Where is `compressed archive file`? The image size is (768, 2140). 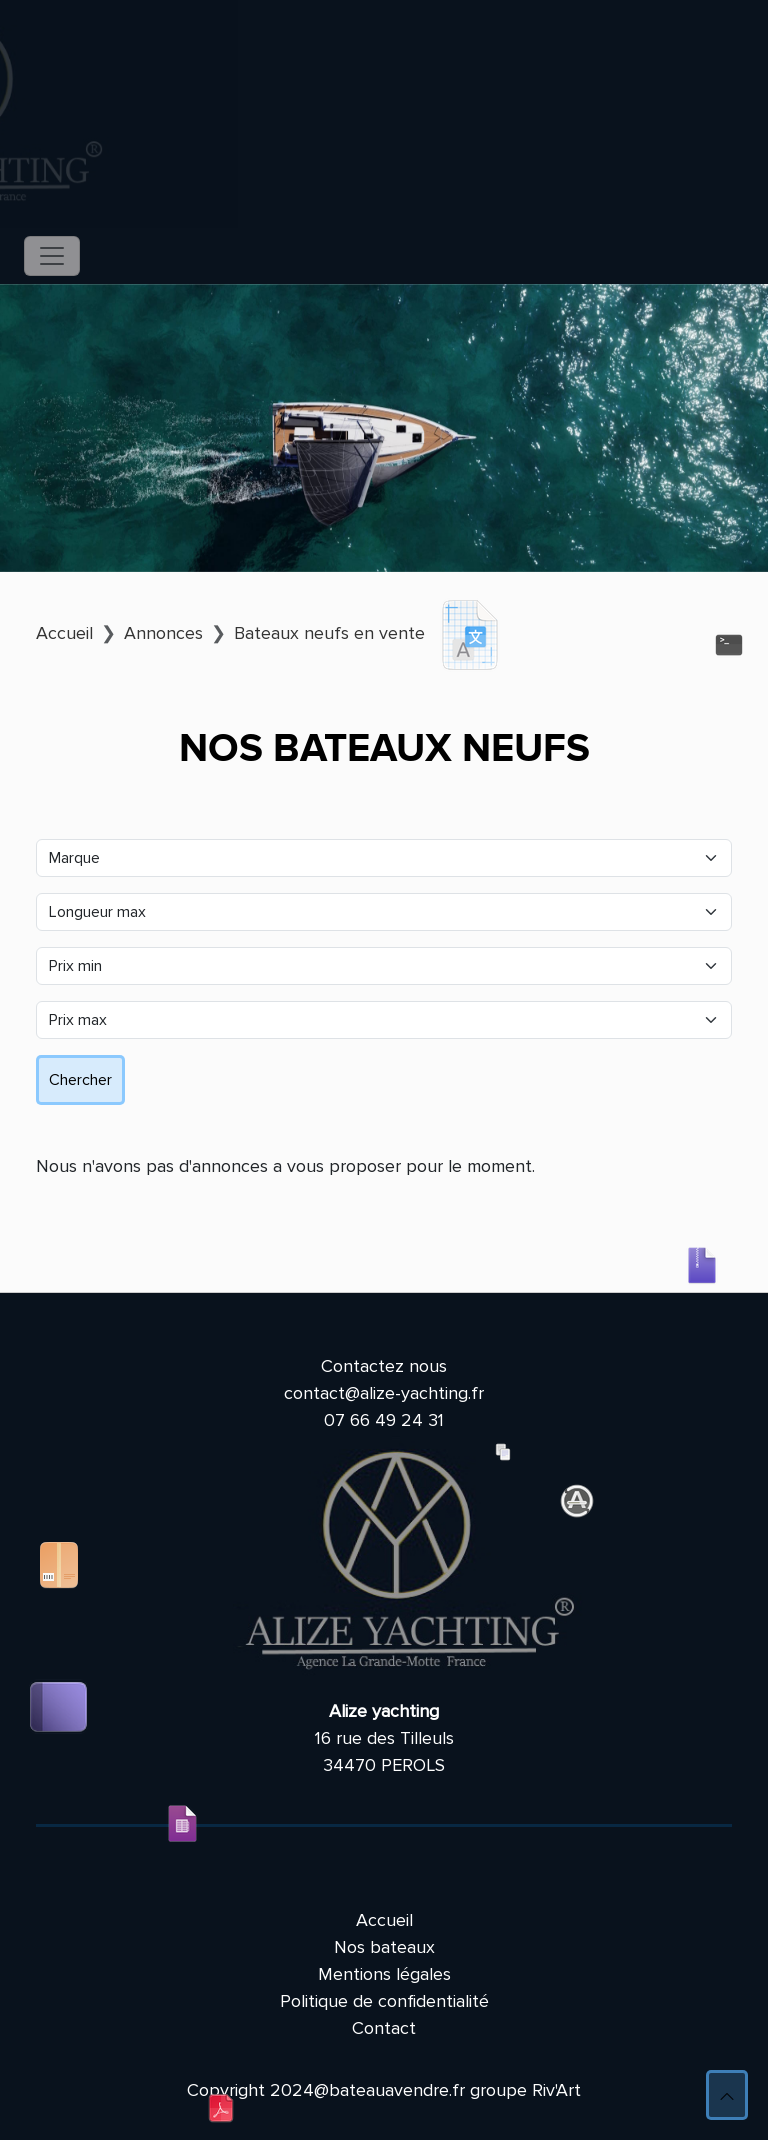
compressed archive file is located at coordinates (59, 1565).